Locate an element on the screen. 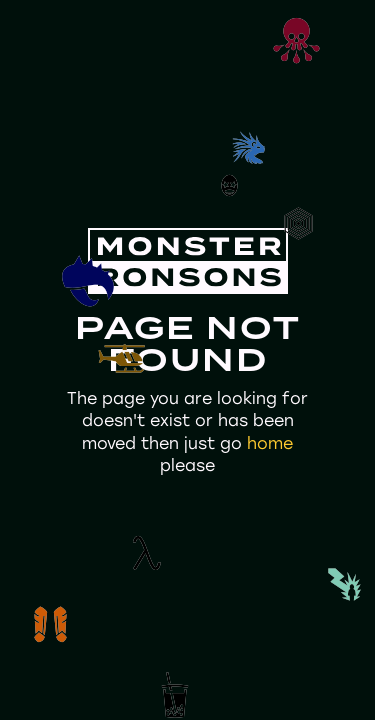  equip leg armor to your character is located at coordinates (50, 624).